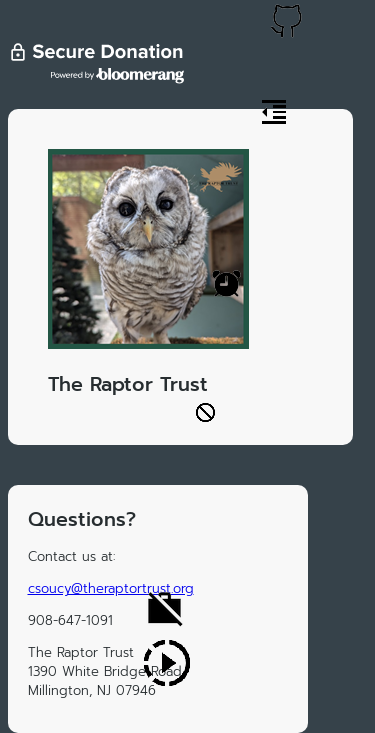 Image resolution: width=375 pixels, height=733 pixels. What do you see at coordinates (205, 412) in the screenshot?
I see `enable do not disturb mode` at bounding box center [205, 412].